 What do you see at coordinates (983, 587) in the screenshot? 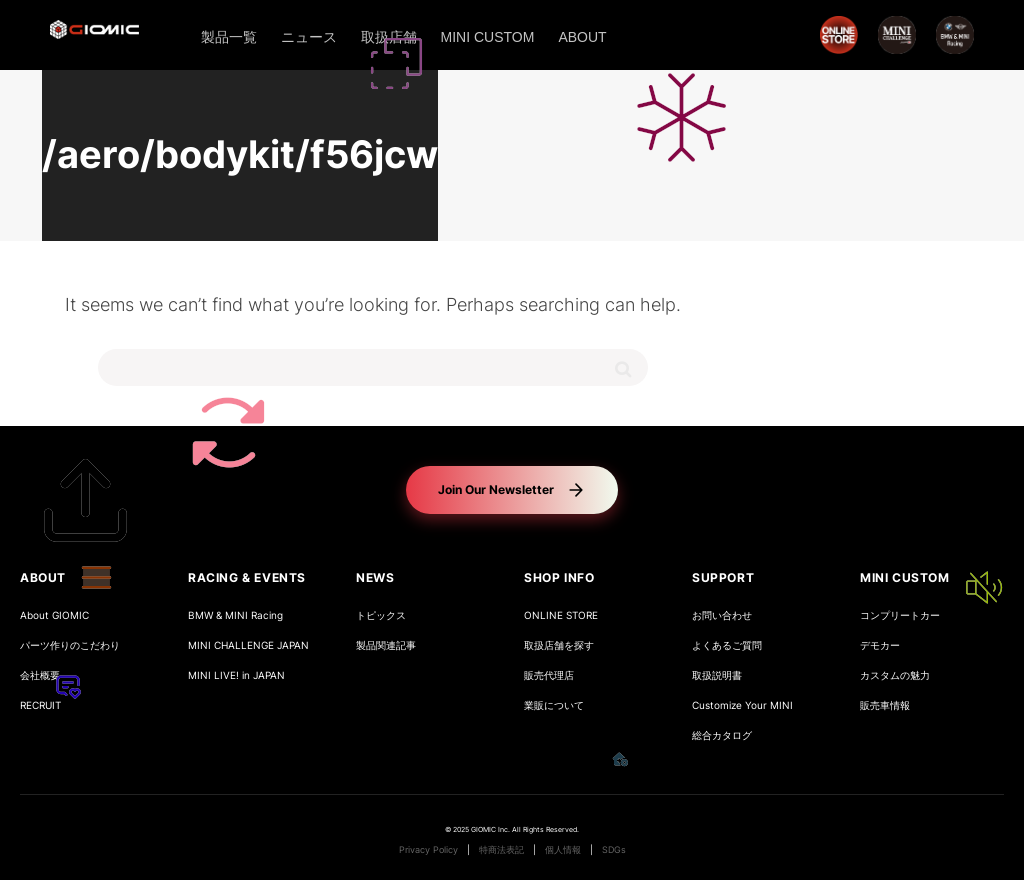
I see `mute audio or sound` at bounding box center [983, 587].